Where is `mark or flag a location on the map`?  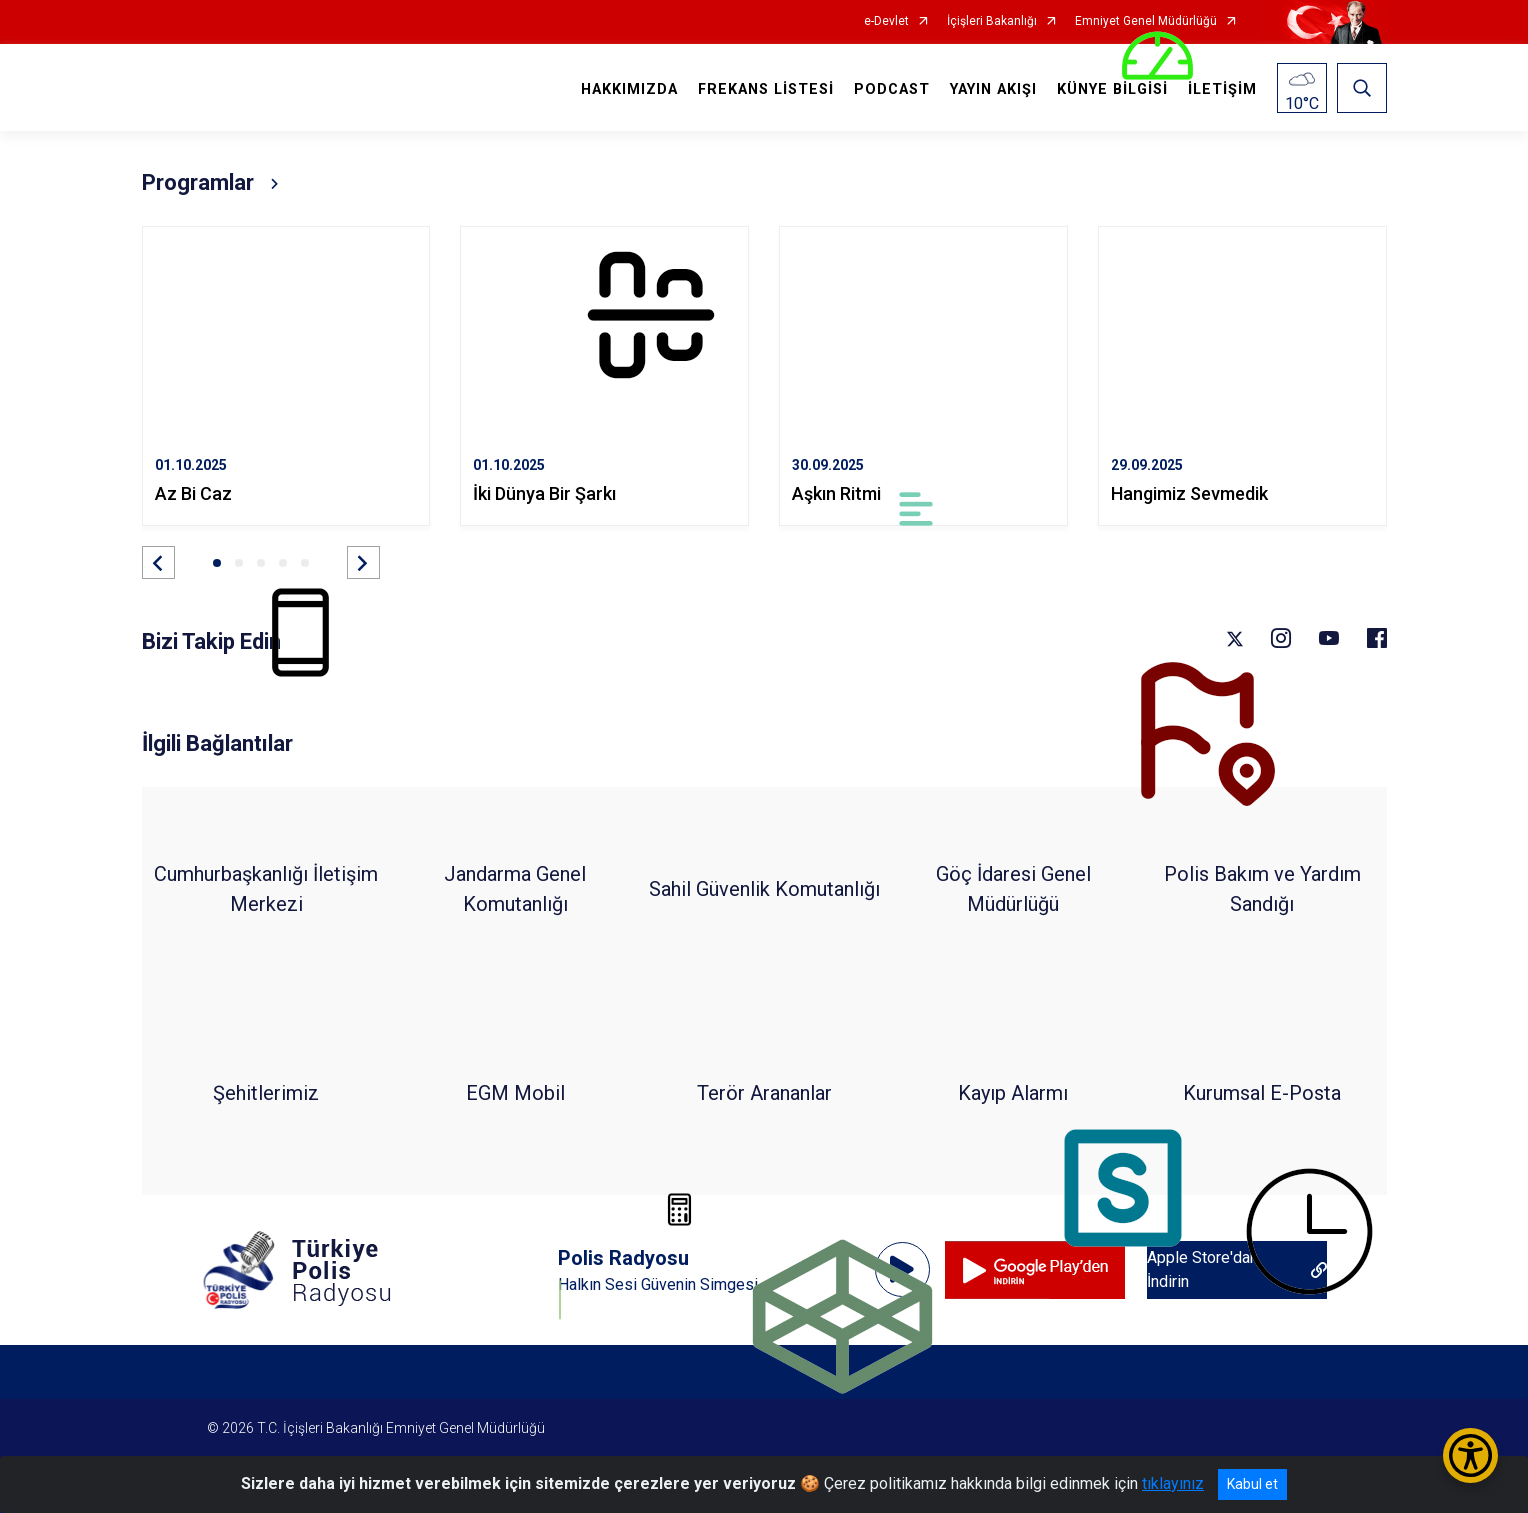
mark or flag a location on the map is located at coordinates (1197, 728).